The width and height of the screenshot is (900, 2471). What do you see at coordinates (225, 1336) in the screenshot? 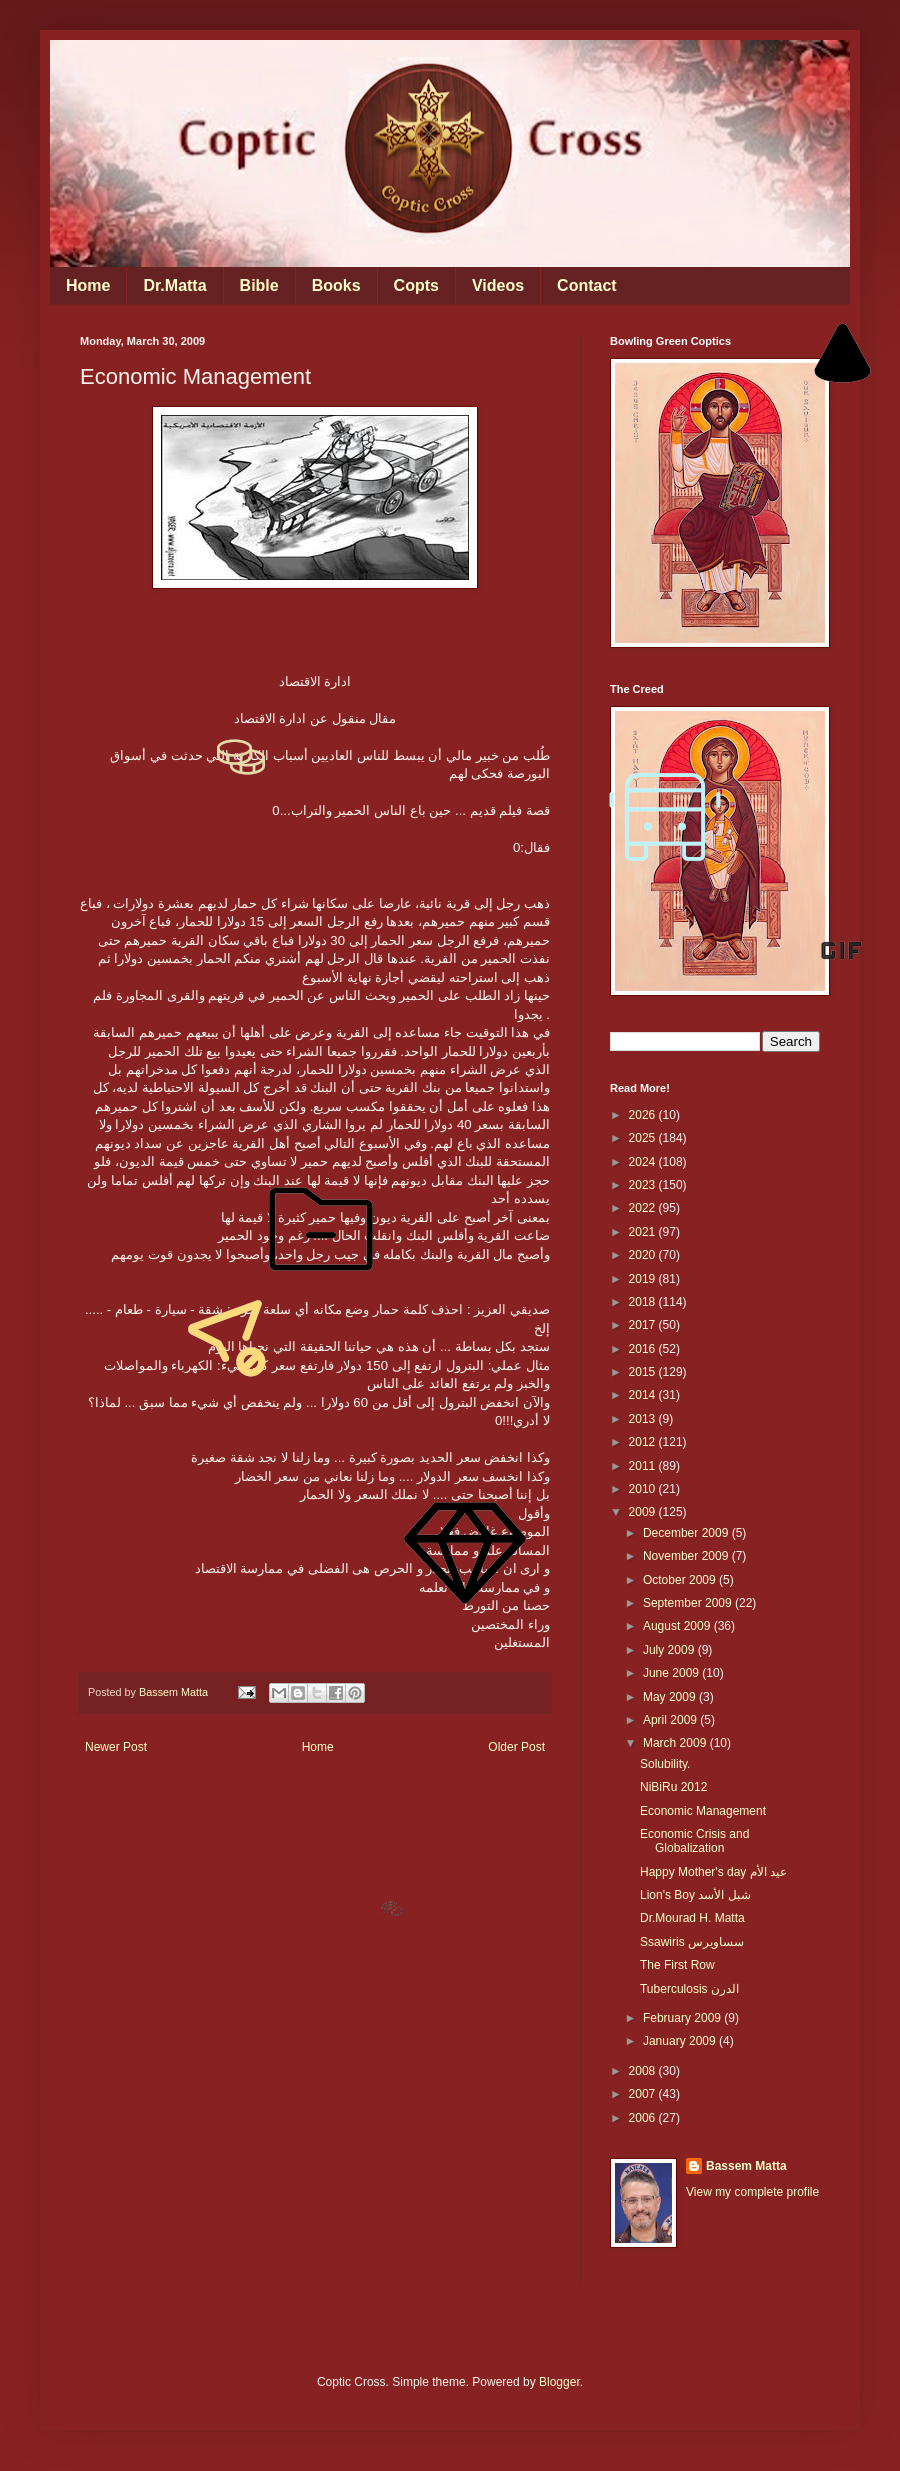
I see `disable location sharing` at bounding box center [225, 1336].